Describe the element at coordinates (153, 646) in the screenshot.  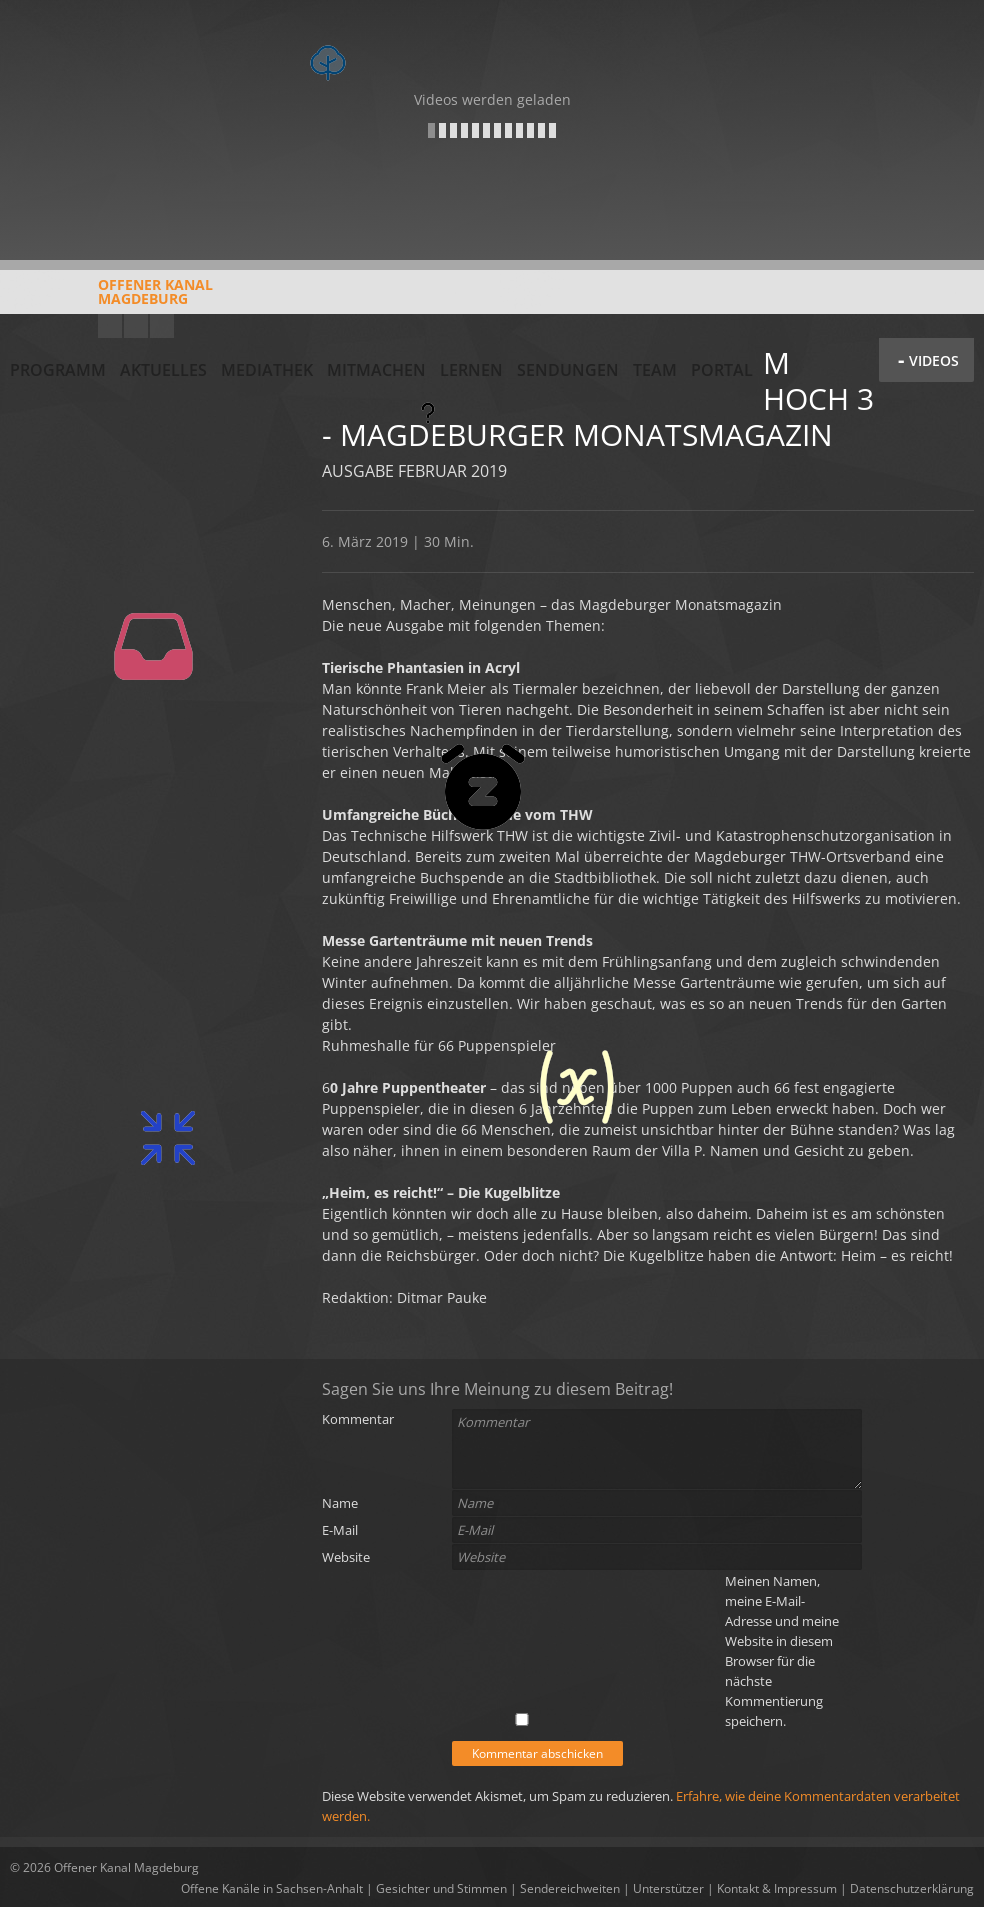
I see `view your inbox messages` at that location.